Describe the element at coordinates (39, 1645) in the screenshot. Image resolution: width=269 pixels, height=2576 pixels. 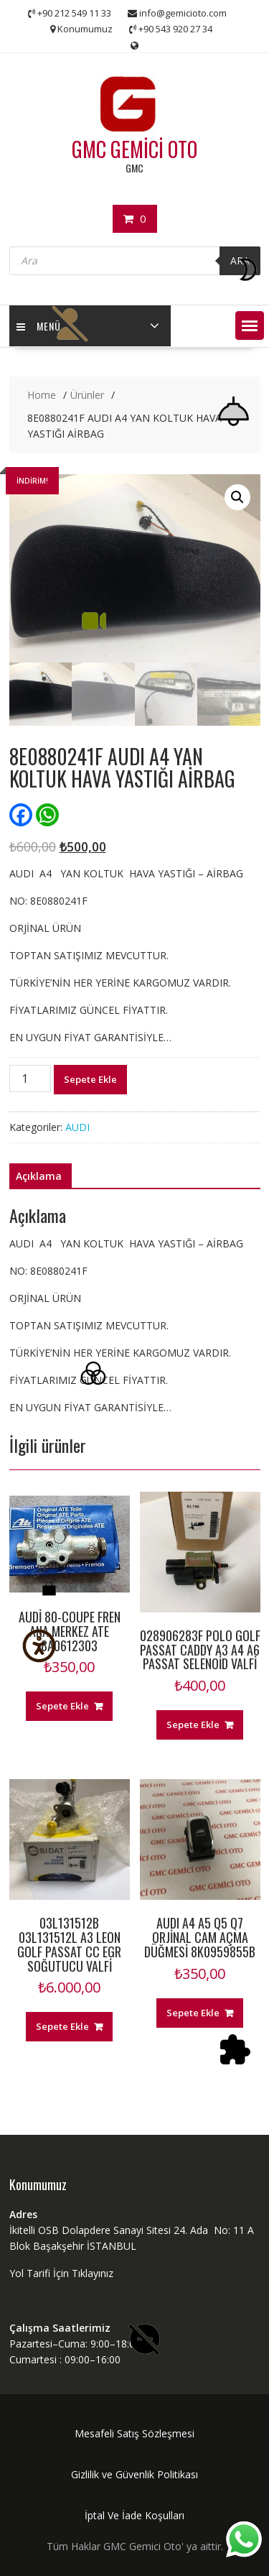
I see `indicates accessibility features are available` at that location.